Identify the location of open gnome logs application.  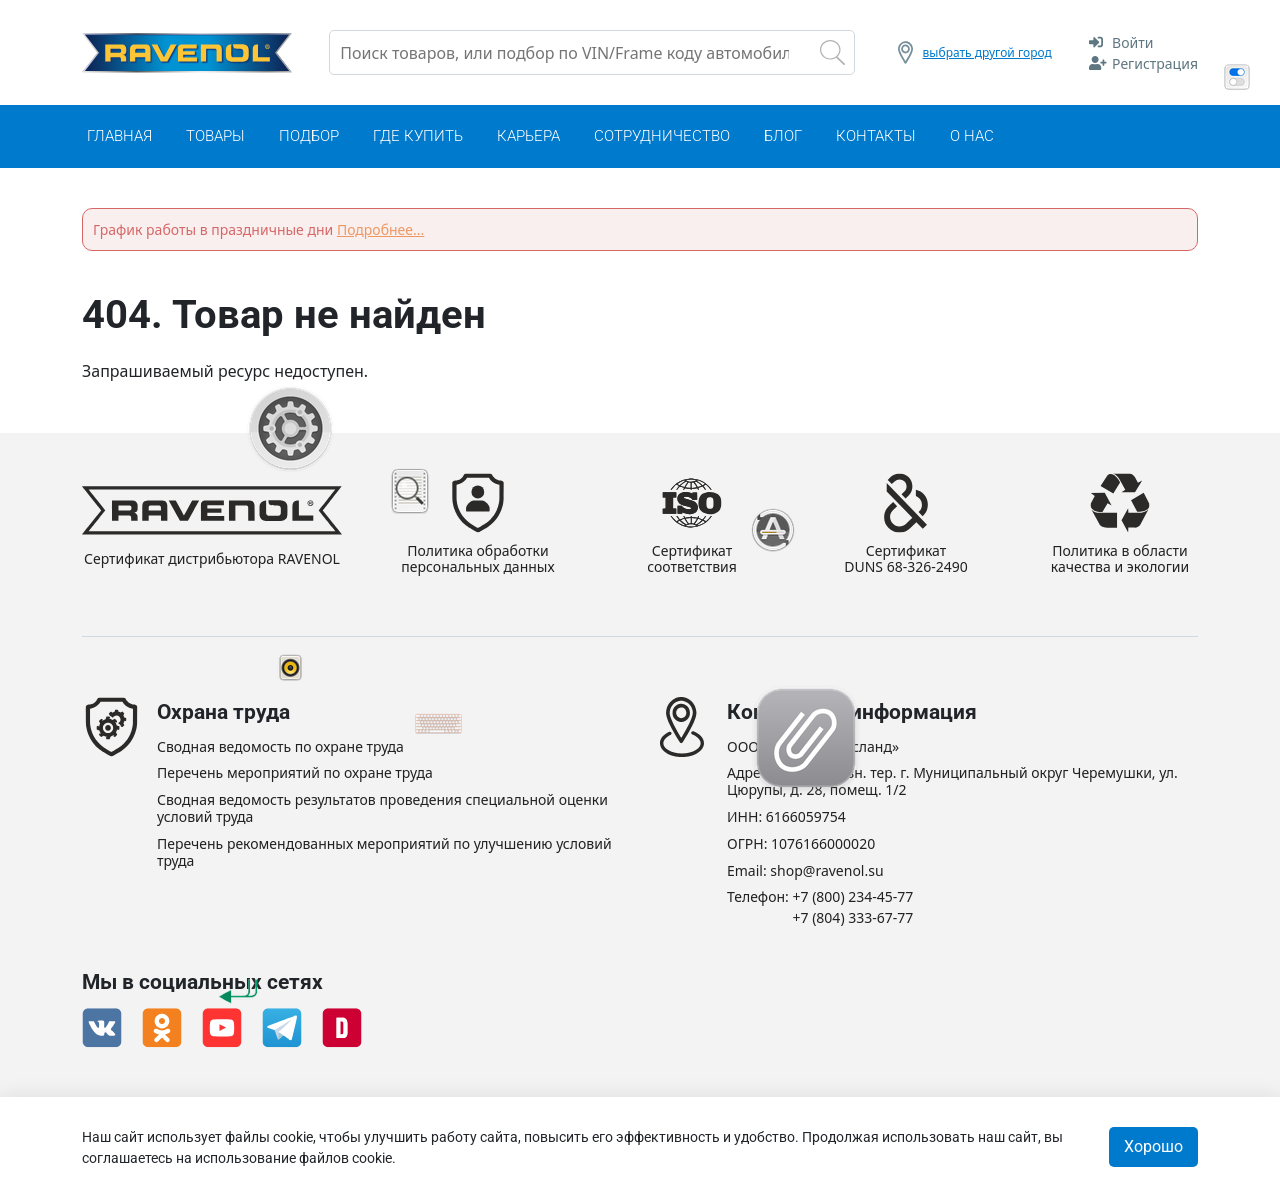
(410, 491).